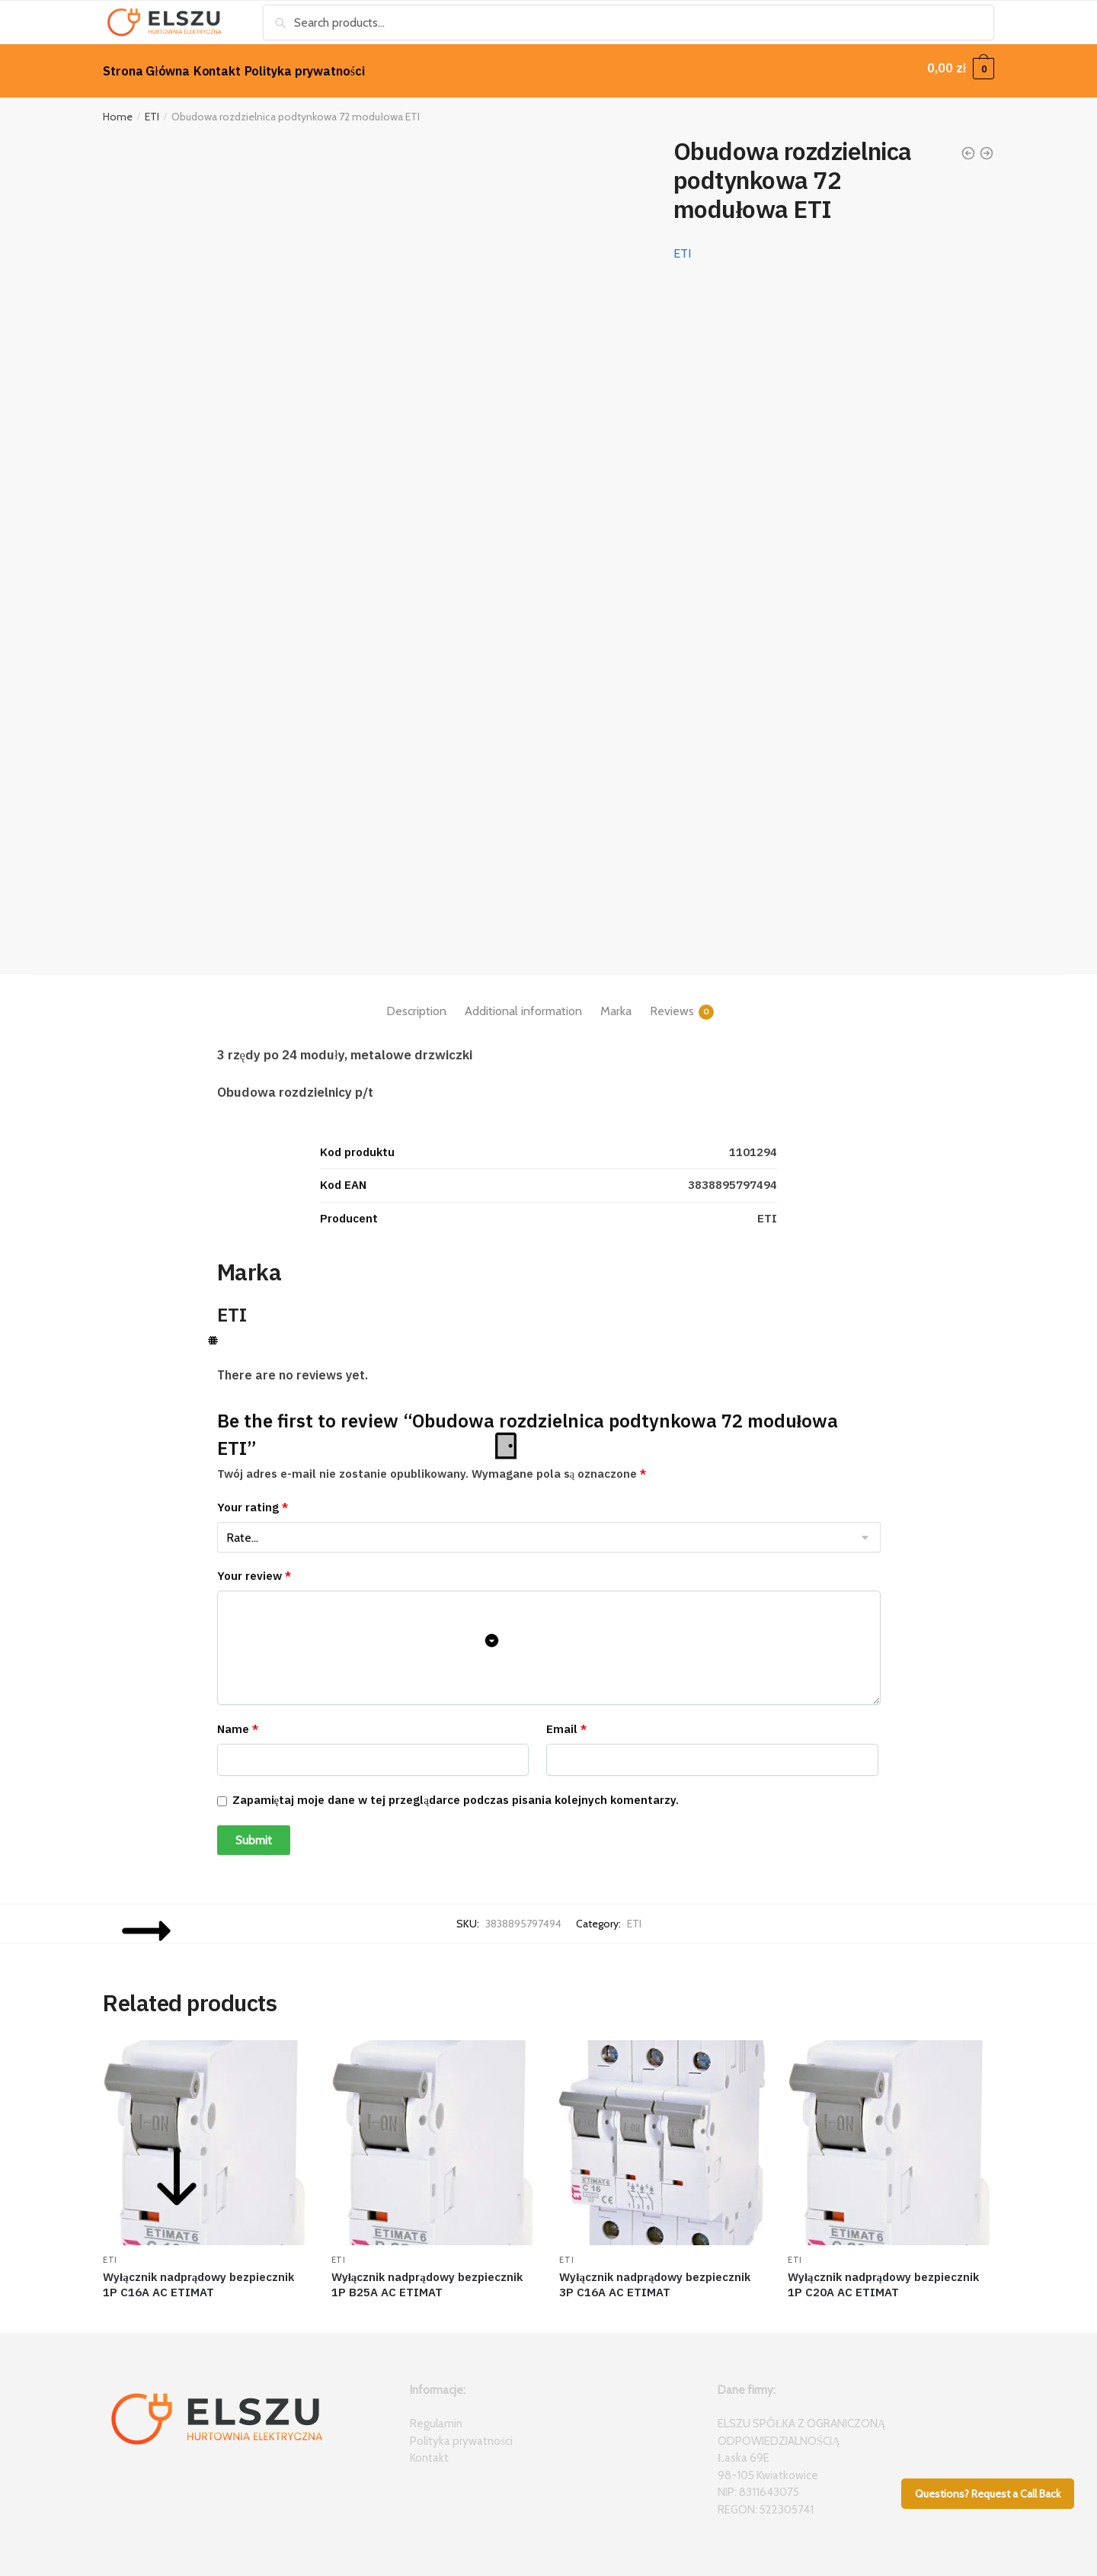 The width and height of the screenshot is (1097, 2576). I want to click on navigate or scroll downward, so click(177, 2177).